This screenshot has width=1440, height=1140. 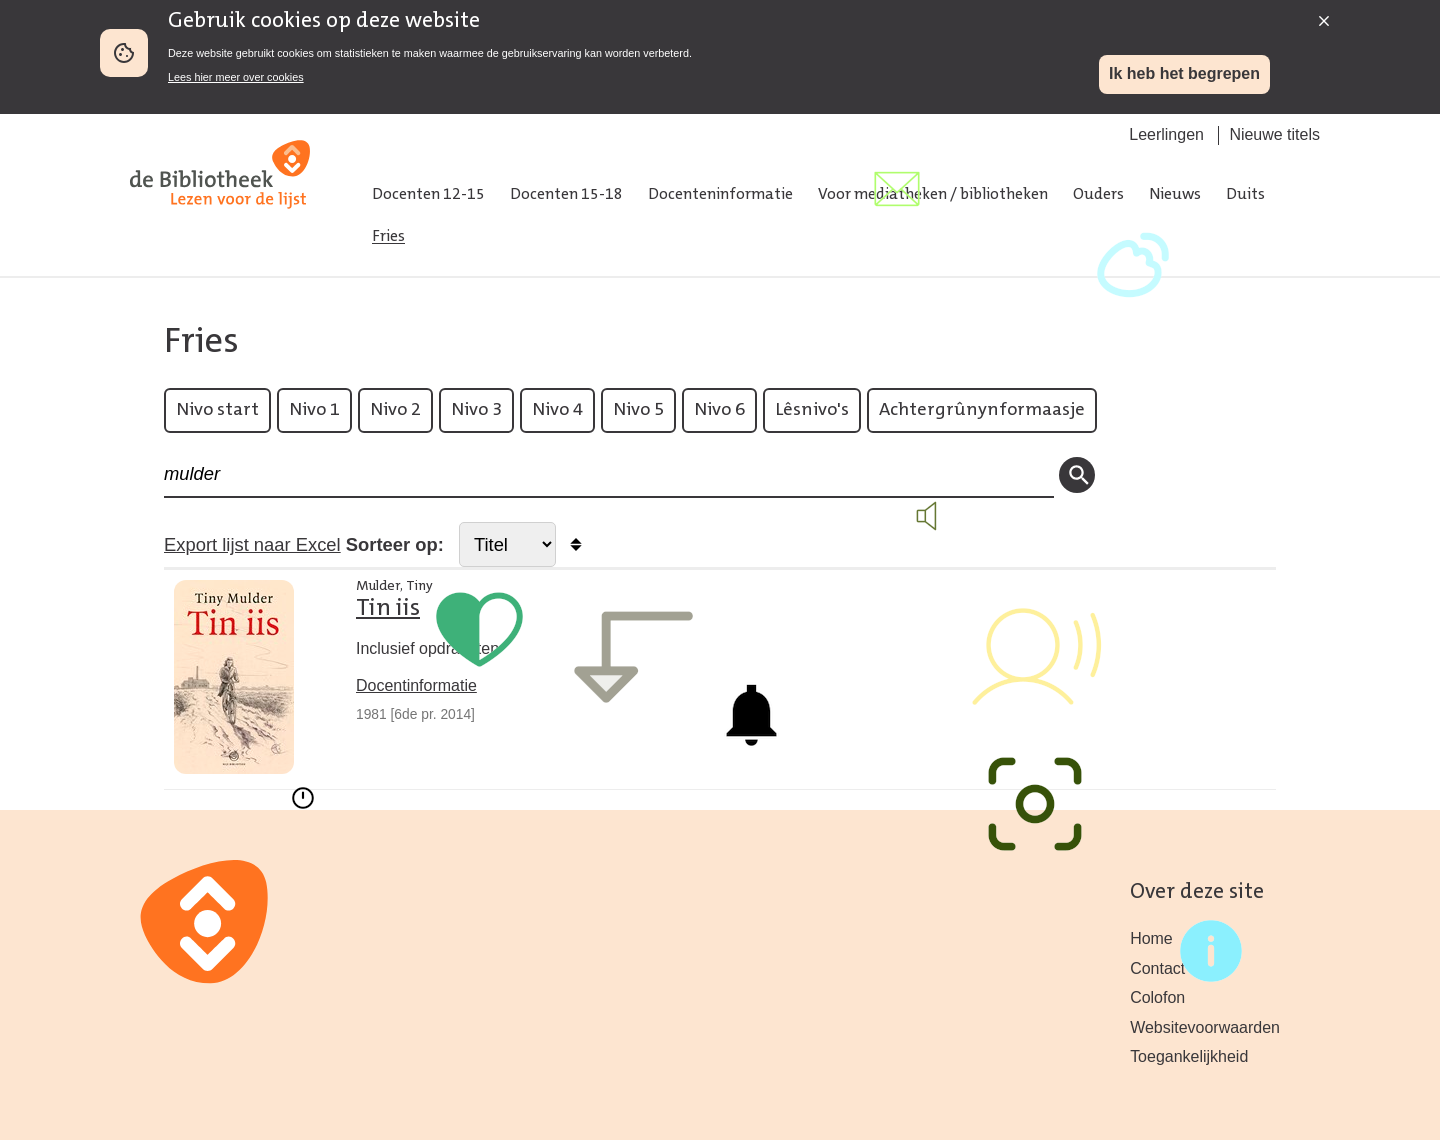 What do you see at coordinates (479, 626) in the screenshot?
I see `indicates partial like or favorite status` at bounding box center [479, 626].